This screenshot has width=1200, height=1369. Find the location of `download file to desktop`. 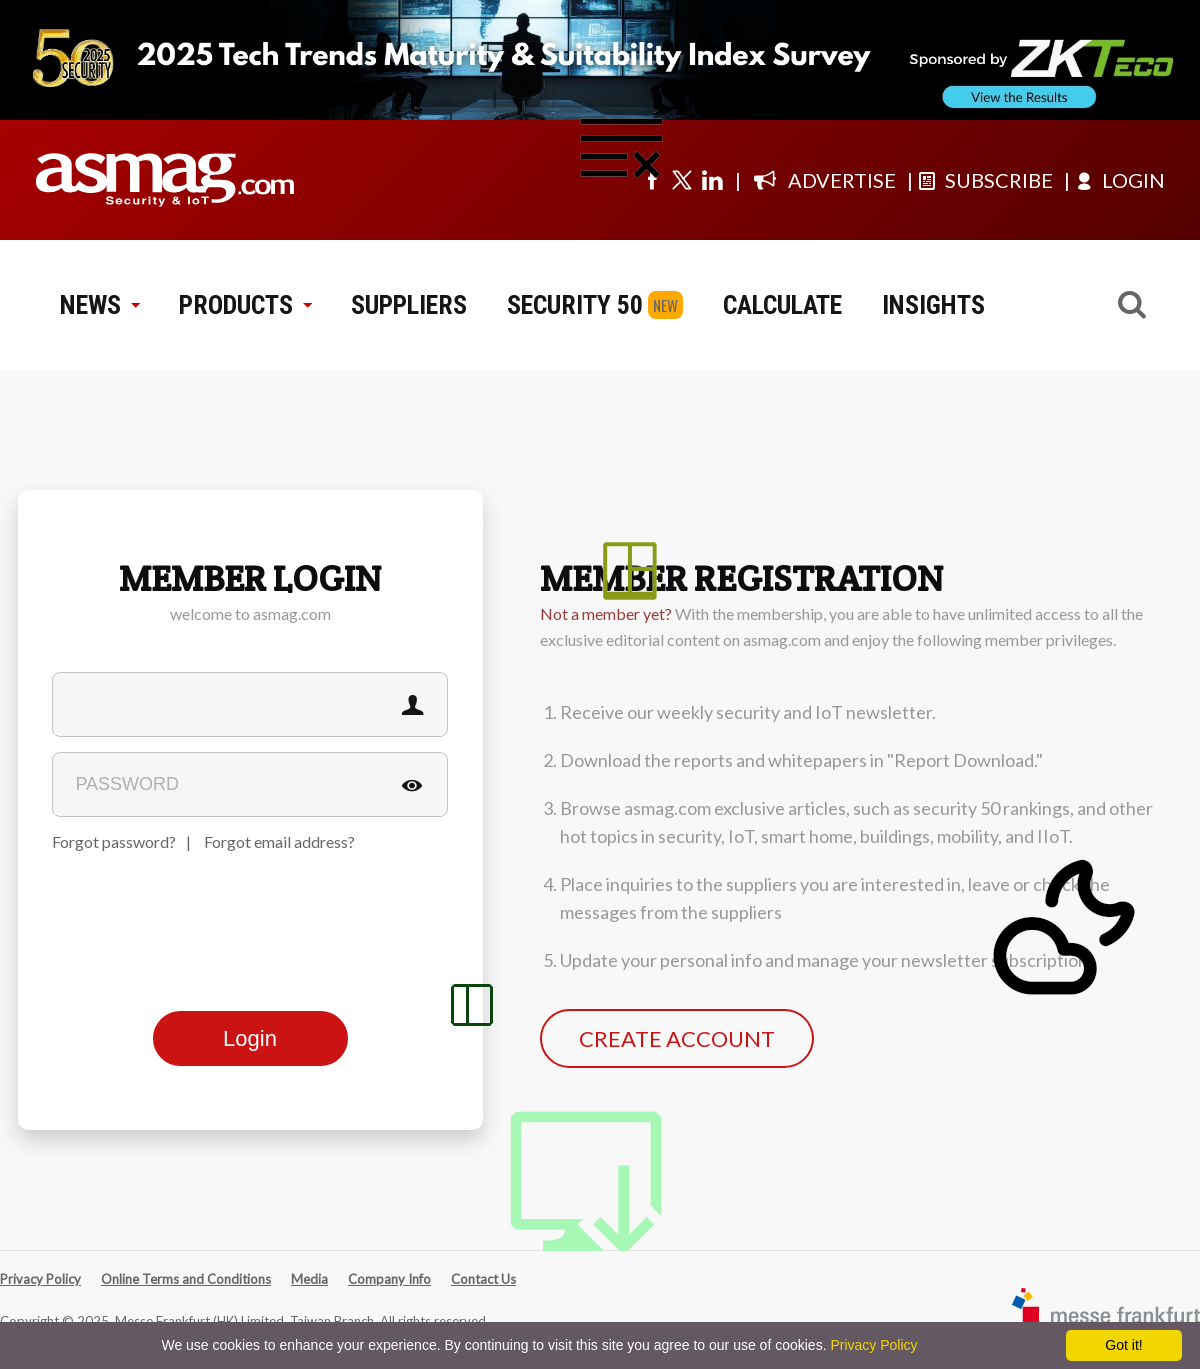

download file to desktop is located at coordinates (586, 1176).